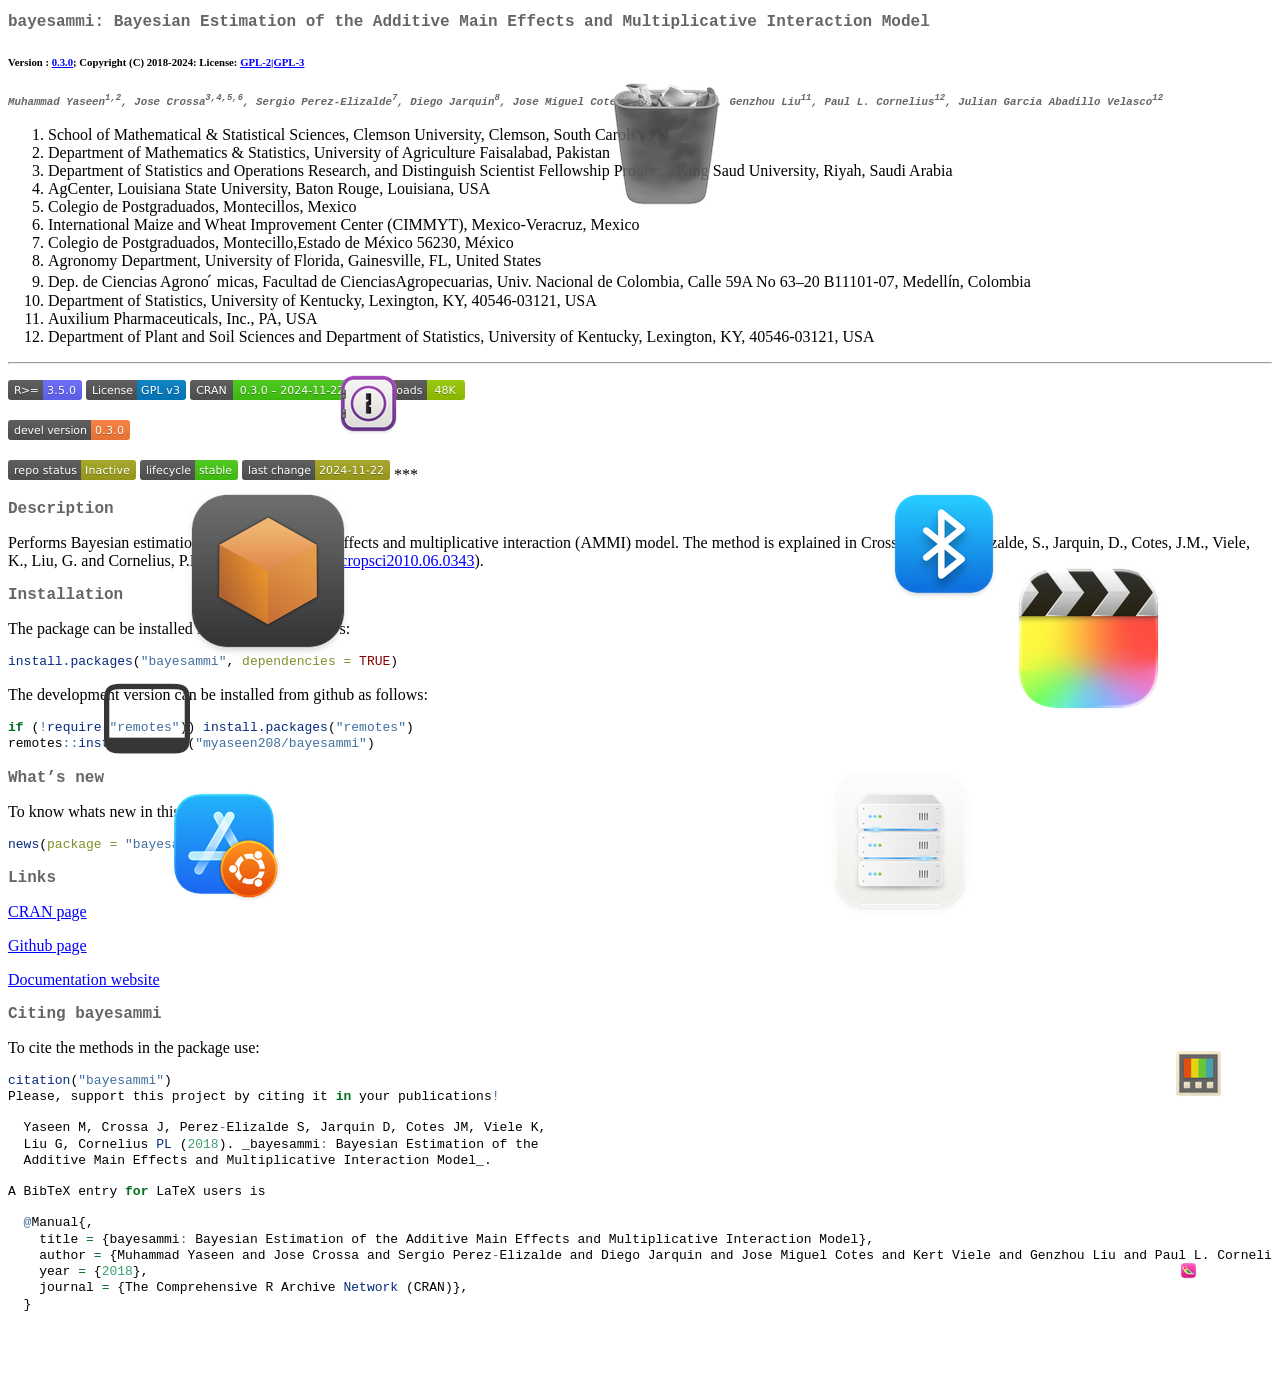  I want to click on open ubuntu software center, so click(224, 844).